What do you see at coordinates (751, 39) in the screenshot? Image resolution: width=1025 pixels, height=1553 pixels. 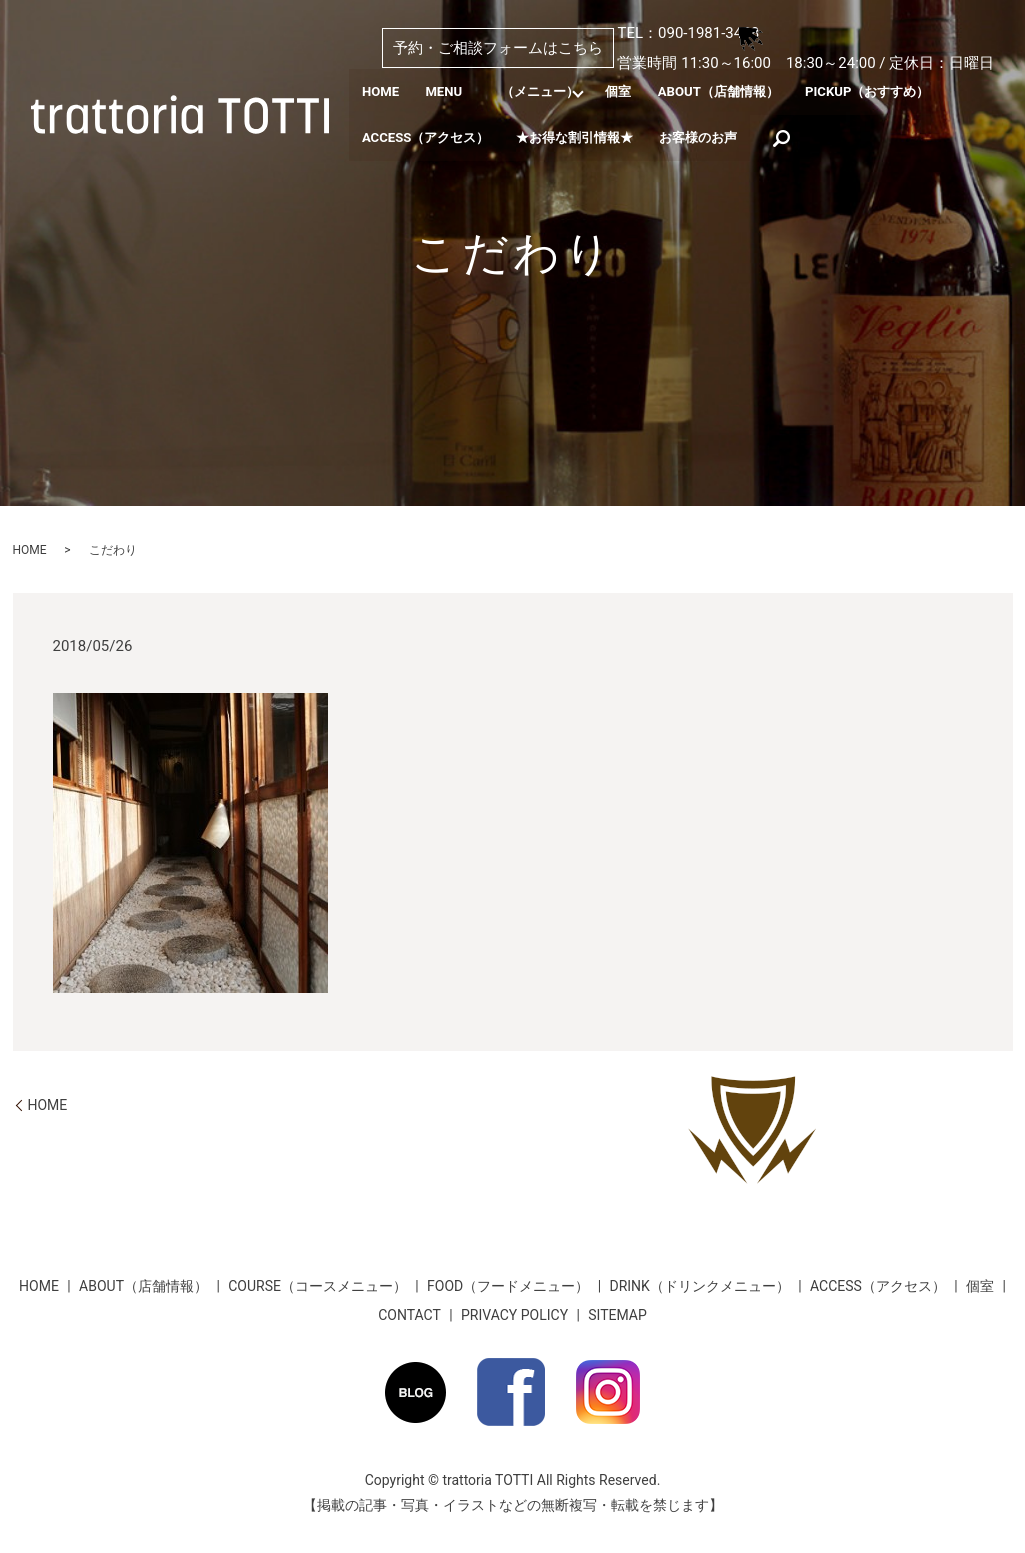 I see `access pet or animal-related features` at bounding box center [751, 39].